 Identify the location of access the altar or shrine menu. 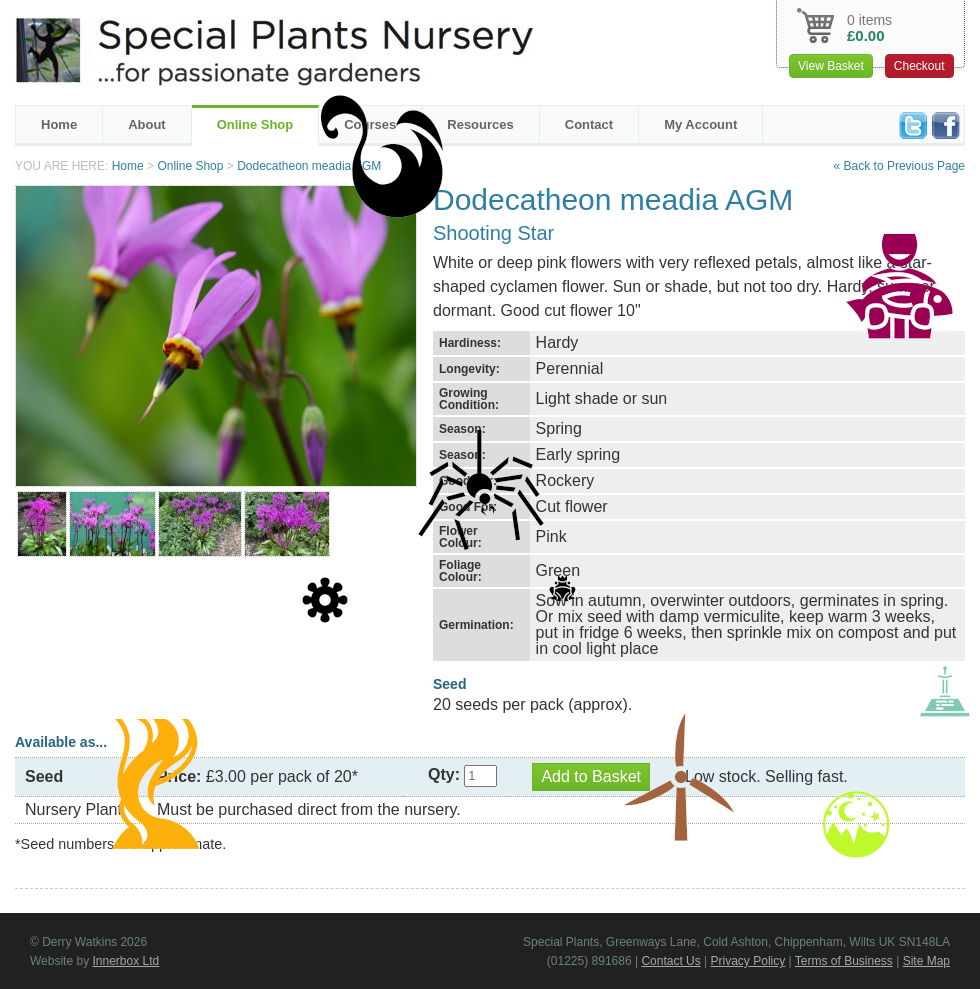
(945, 691).